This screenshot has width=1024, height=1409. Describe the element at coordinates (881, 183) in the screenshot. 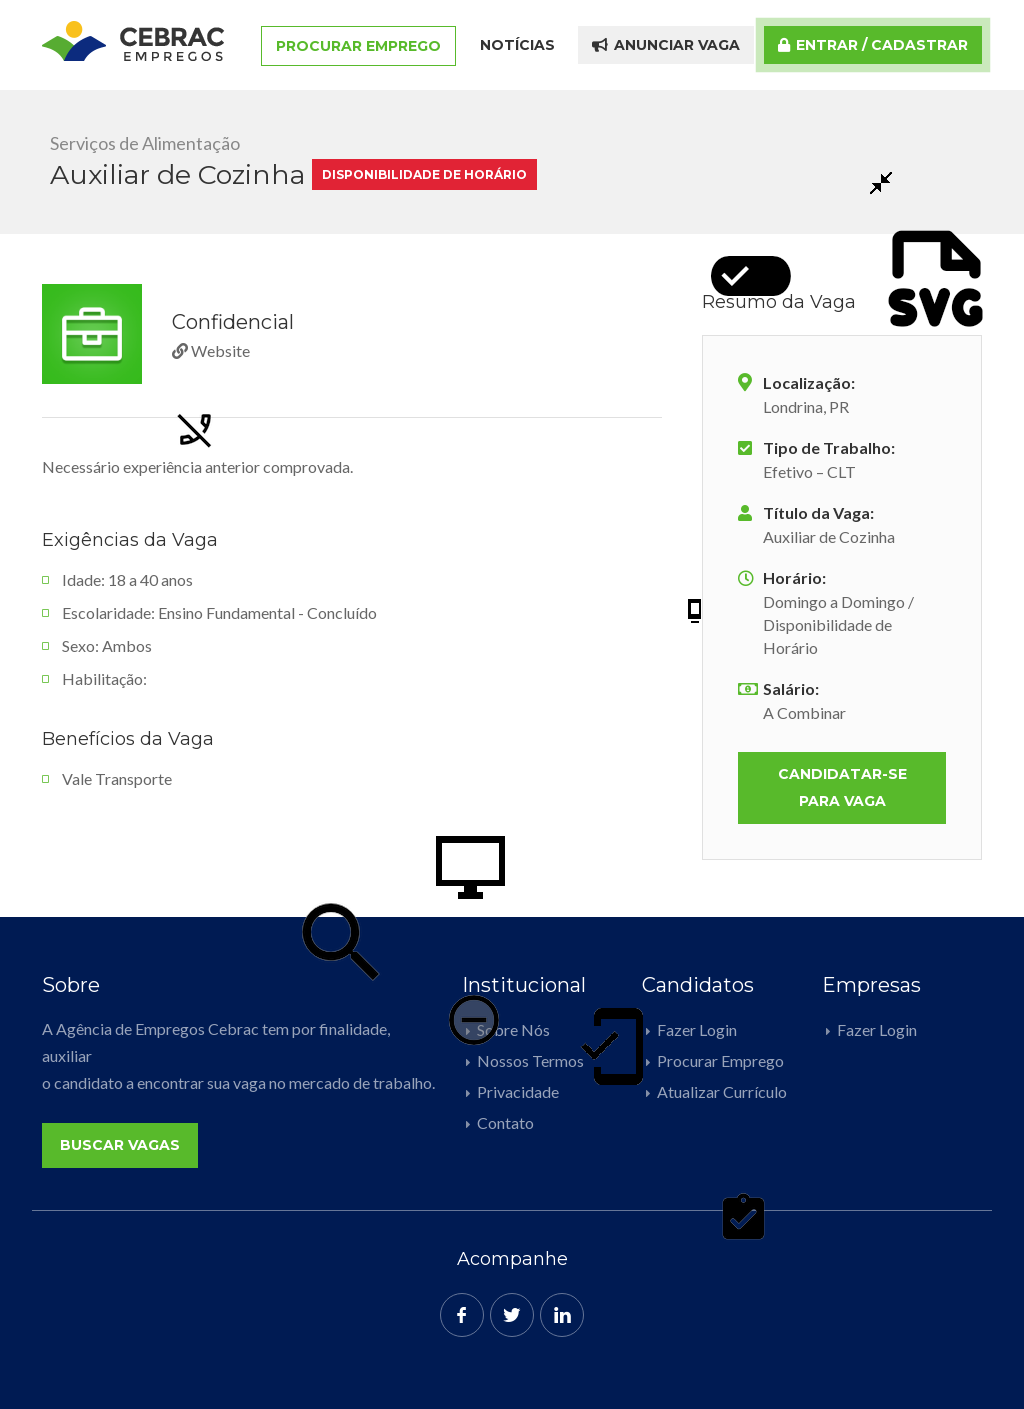

I see `exit fullscreen mode` at that location.